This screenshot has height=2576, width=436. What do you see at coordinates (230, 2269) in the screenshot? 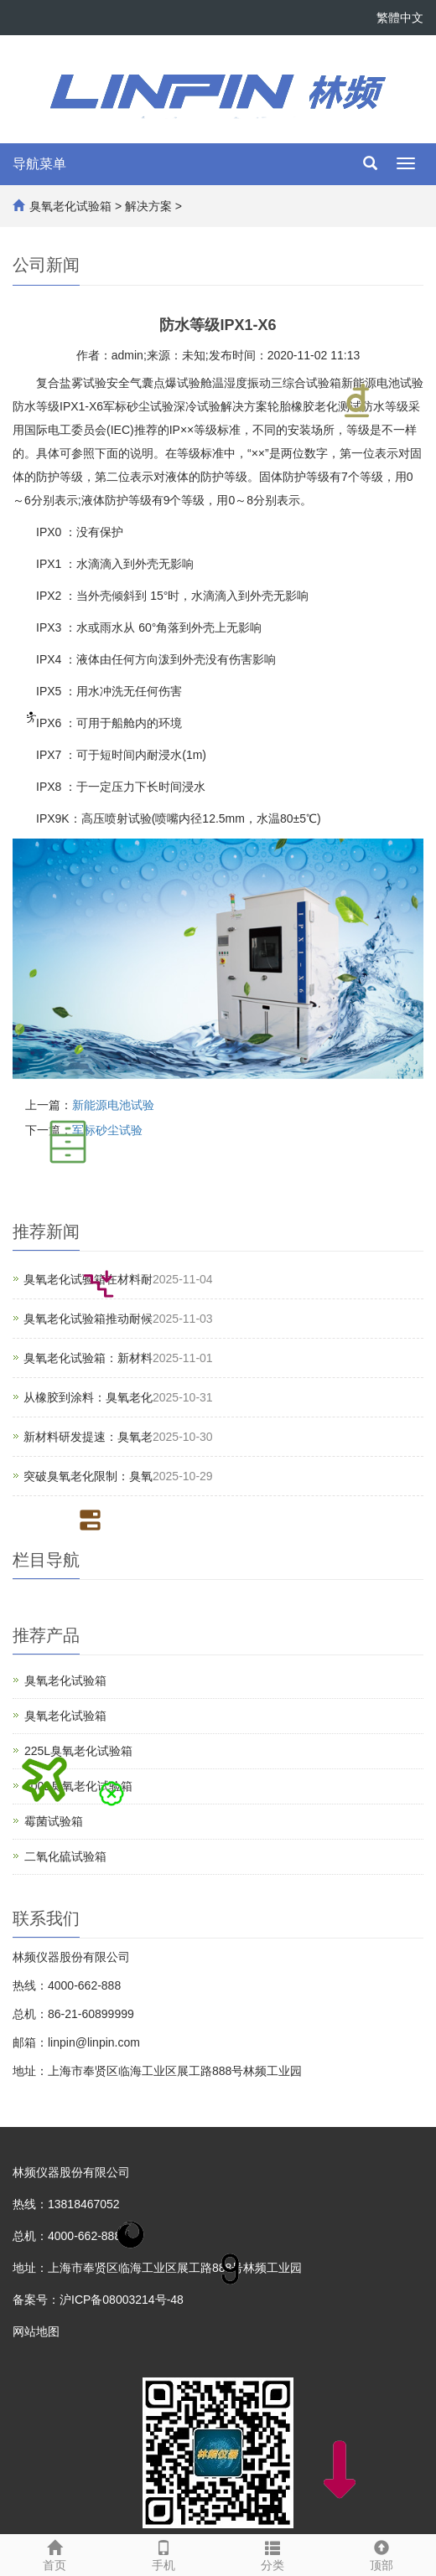
I see `indicates the number 9 in a list or sequence` at bounding box center [230, 2269].